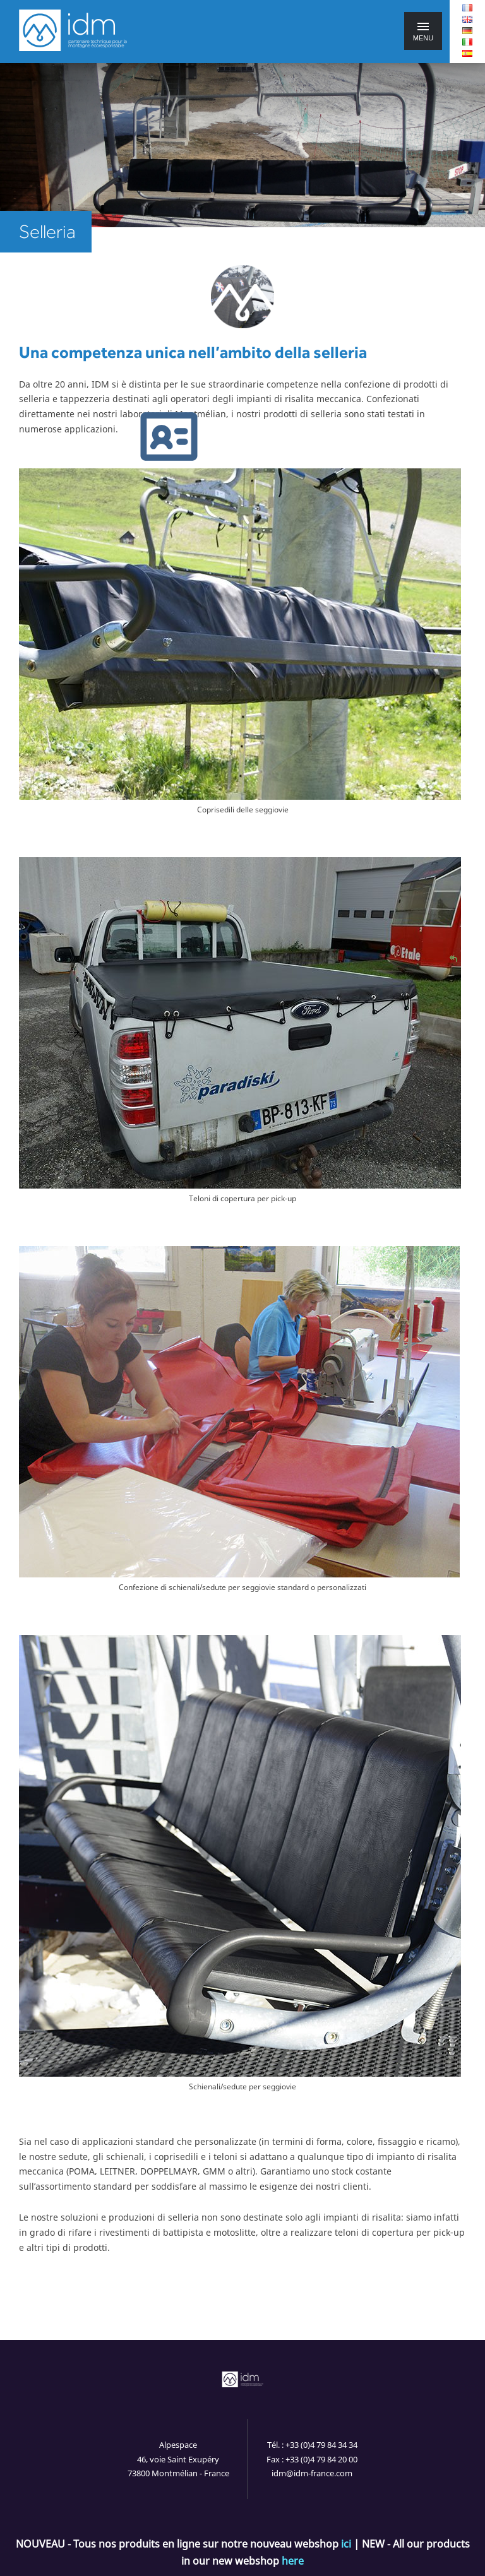  I want to click on view your profile or account information, so click(169, 436).